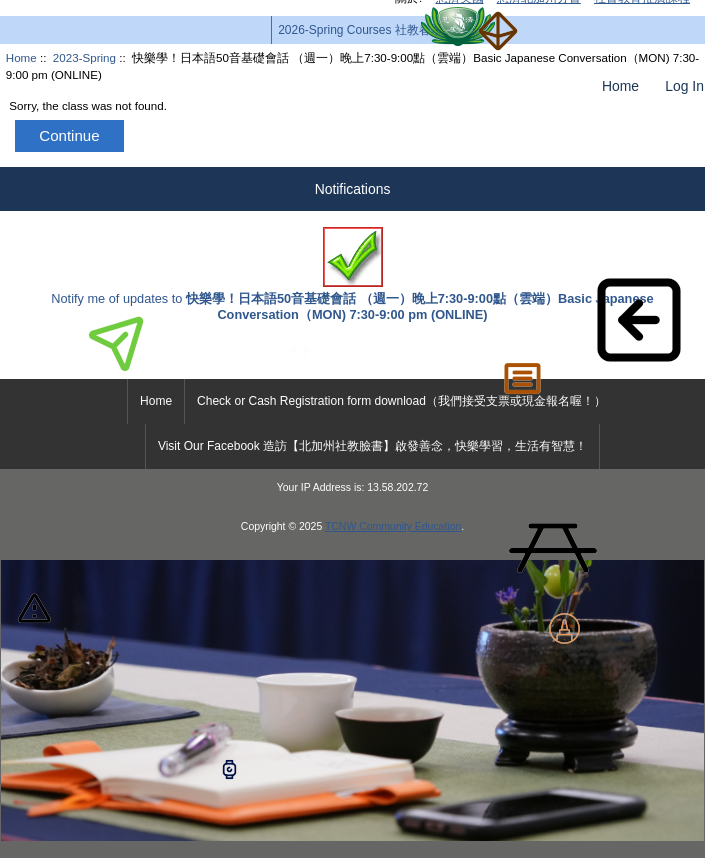 Image resolution: width=705 pixels, height=858 pixels. What do you see at coordinates (299, 351) in the screenshot?
I see `access workout or fitness features` at bounding box center [299, 351].